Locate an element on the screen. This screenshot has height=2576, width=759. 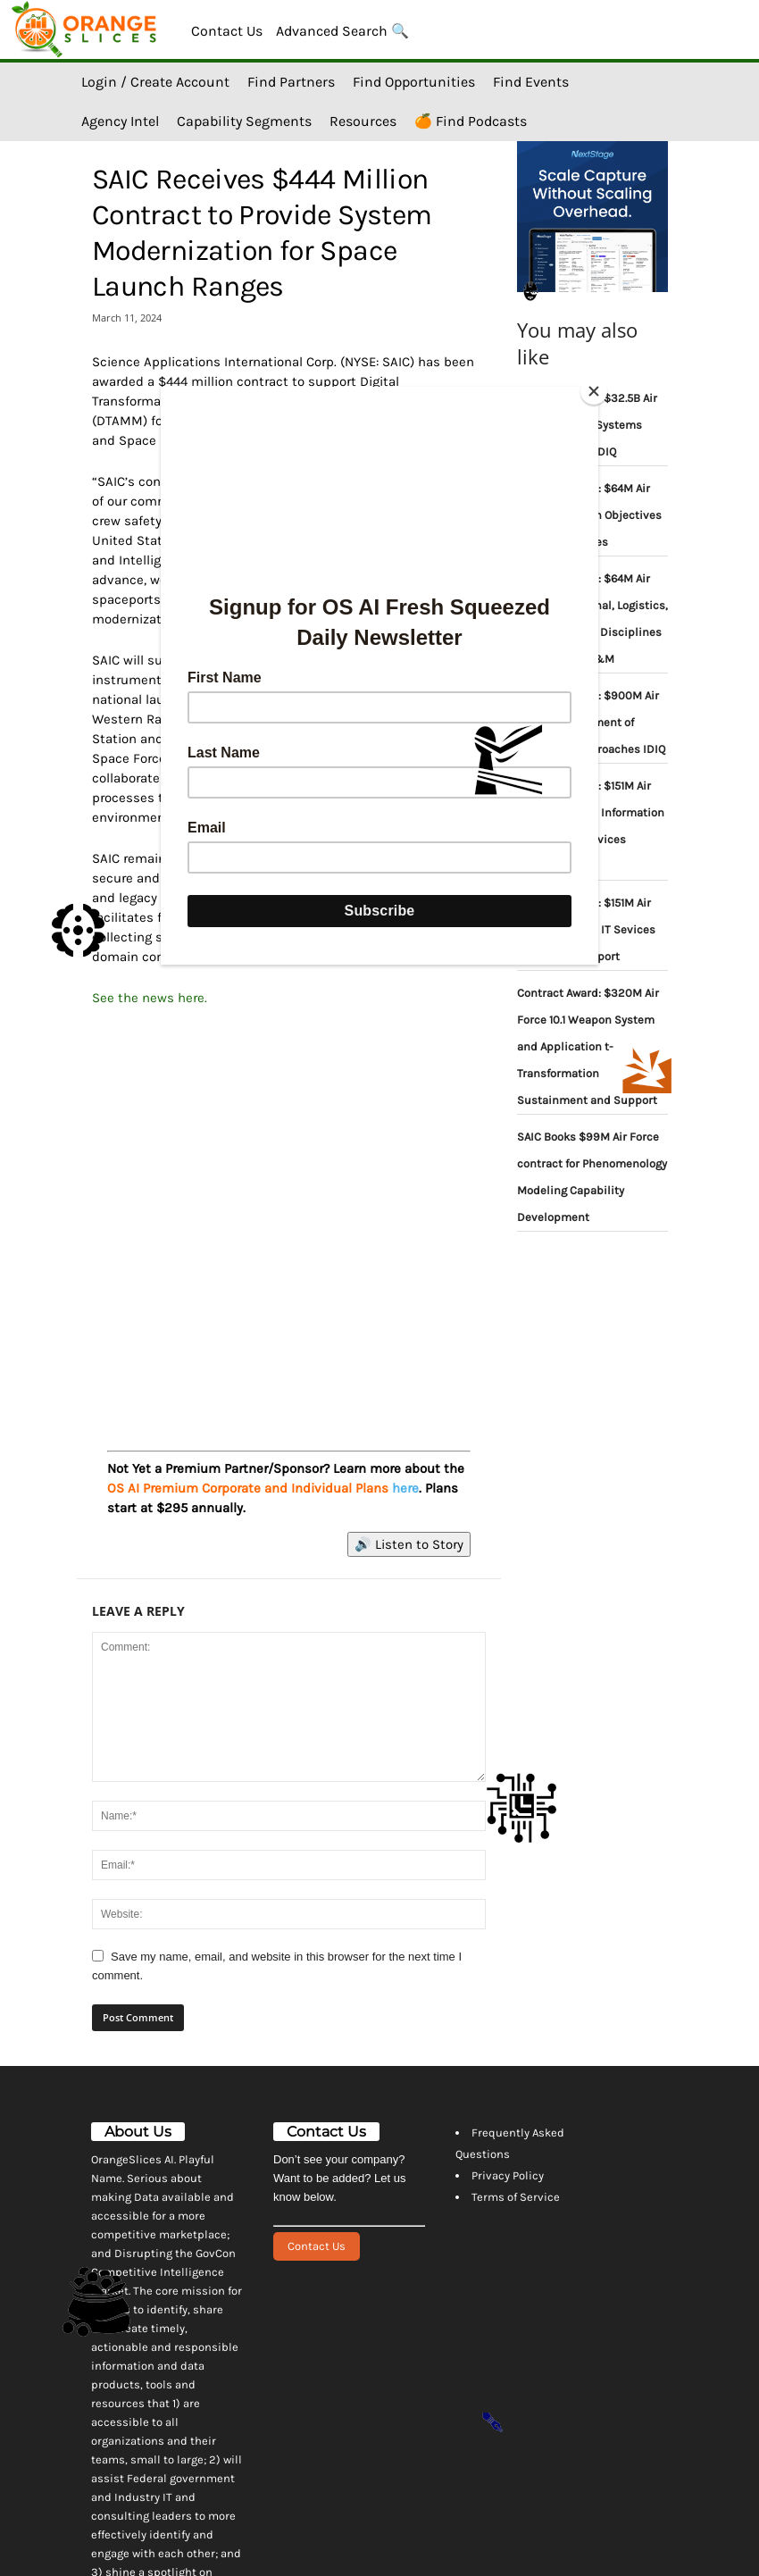
access hive or colony management features is located at coordinates (78, 930).